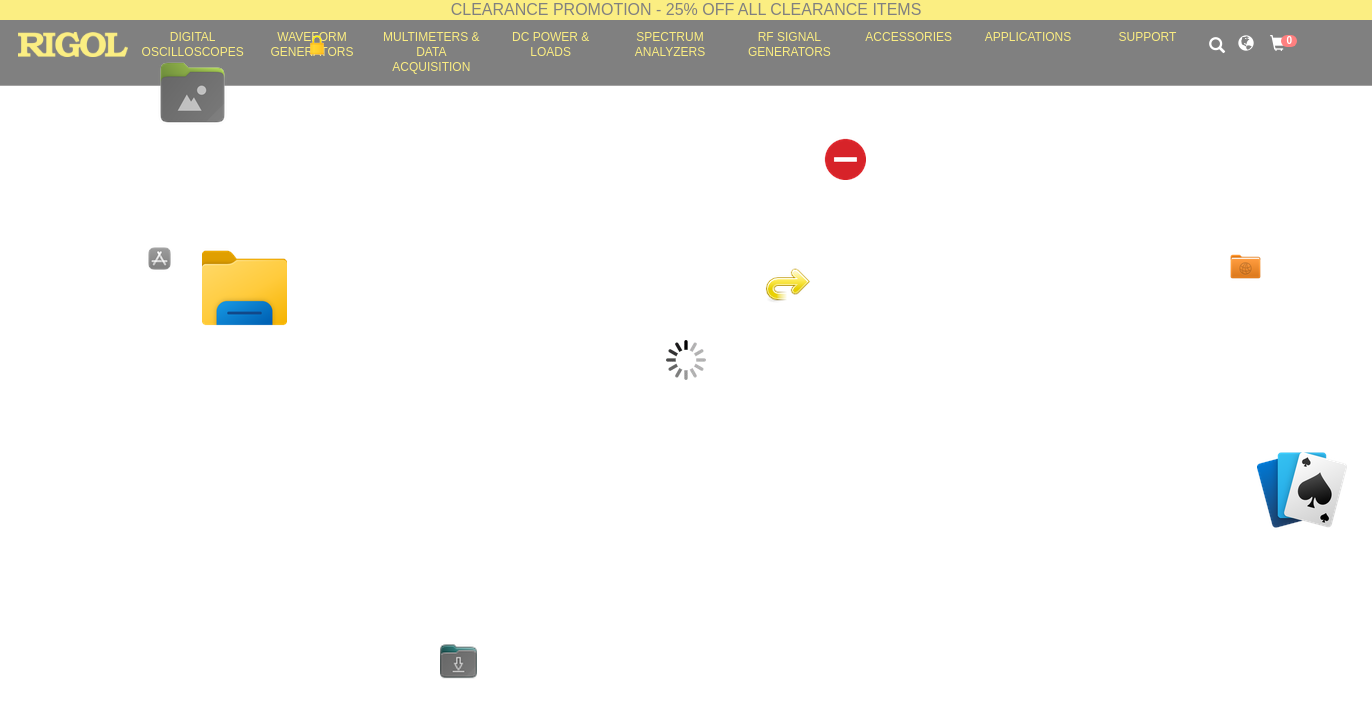 This screenshot has height=720, width=1372. What do you see at coordinates (1245, 266) in the screenshot?
I see `open folder containing html or web files` at bounding box center [1245, 266].